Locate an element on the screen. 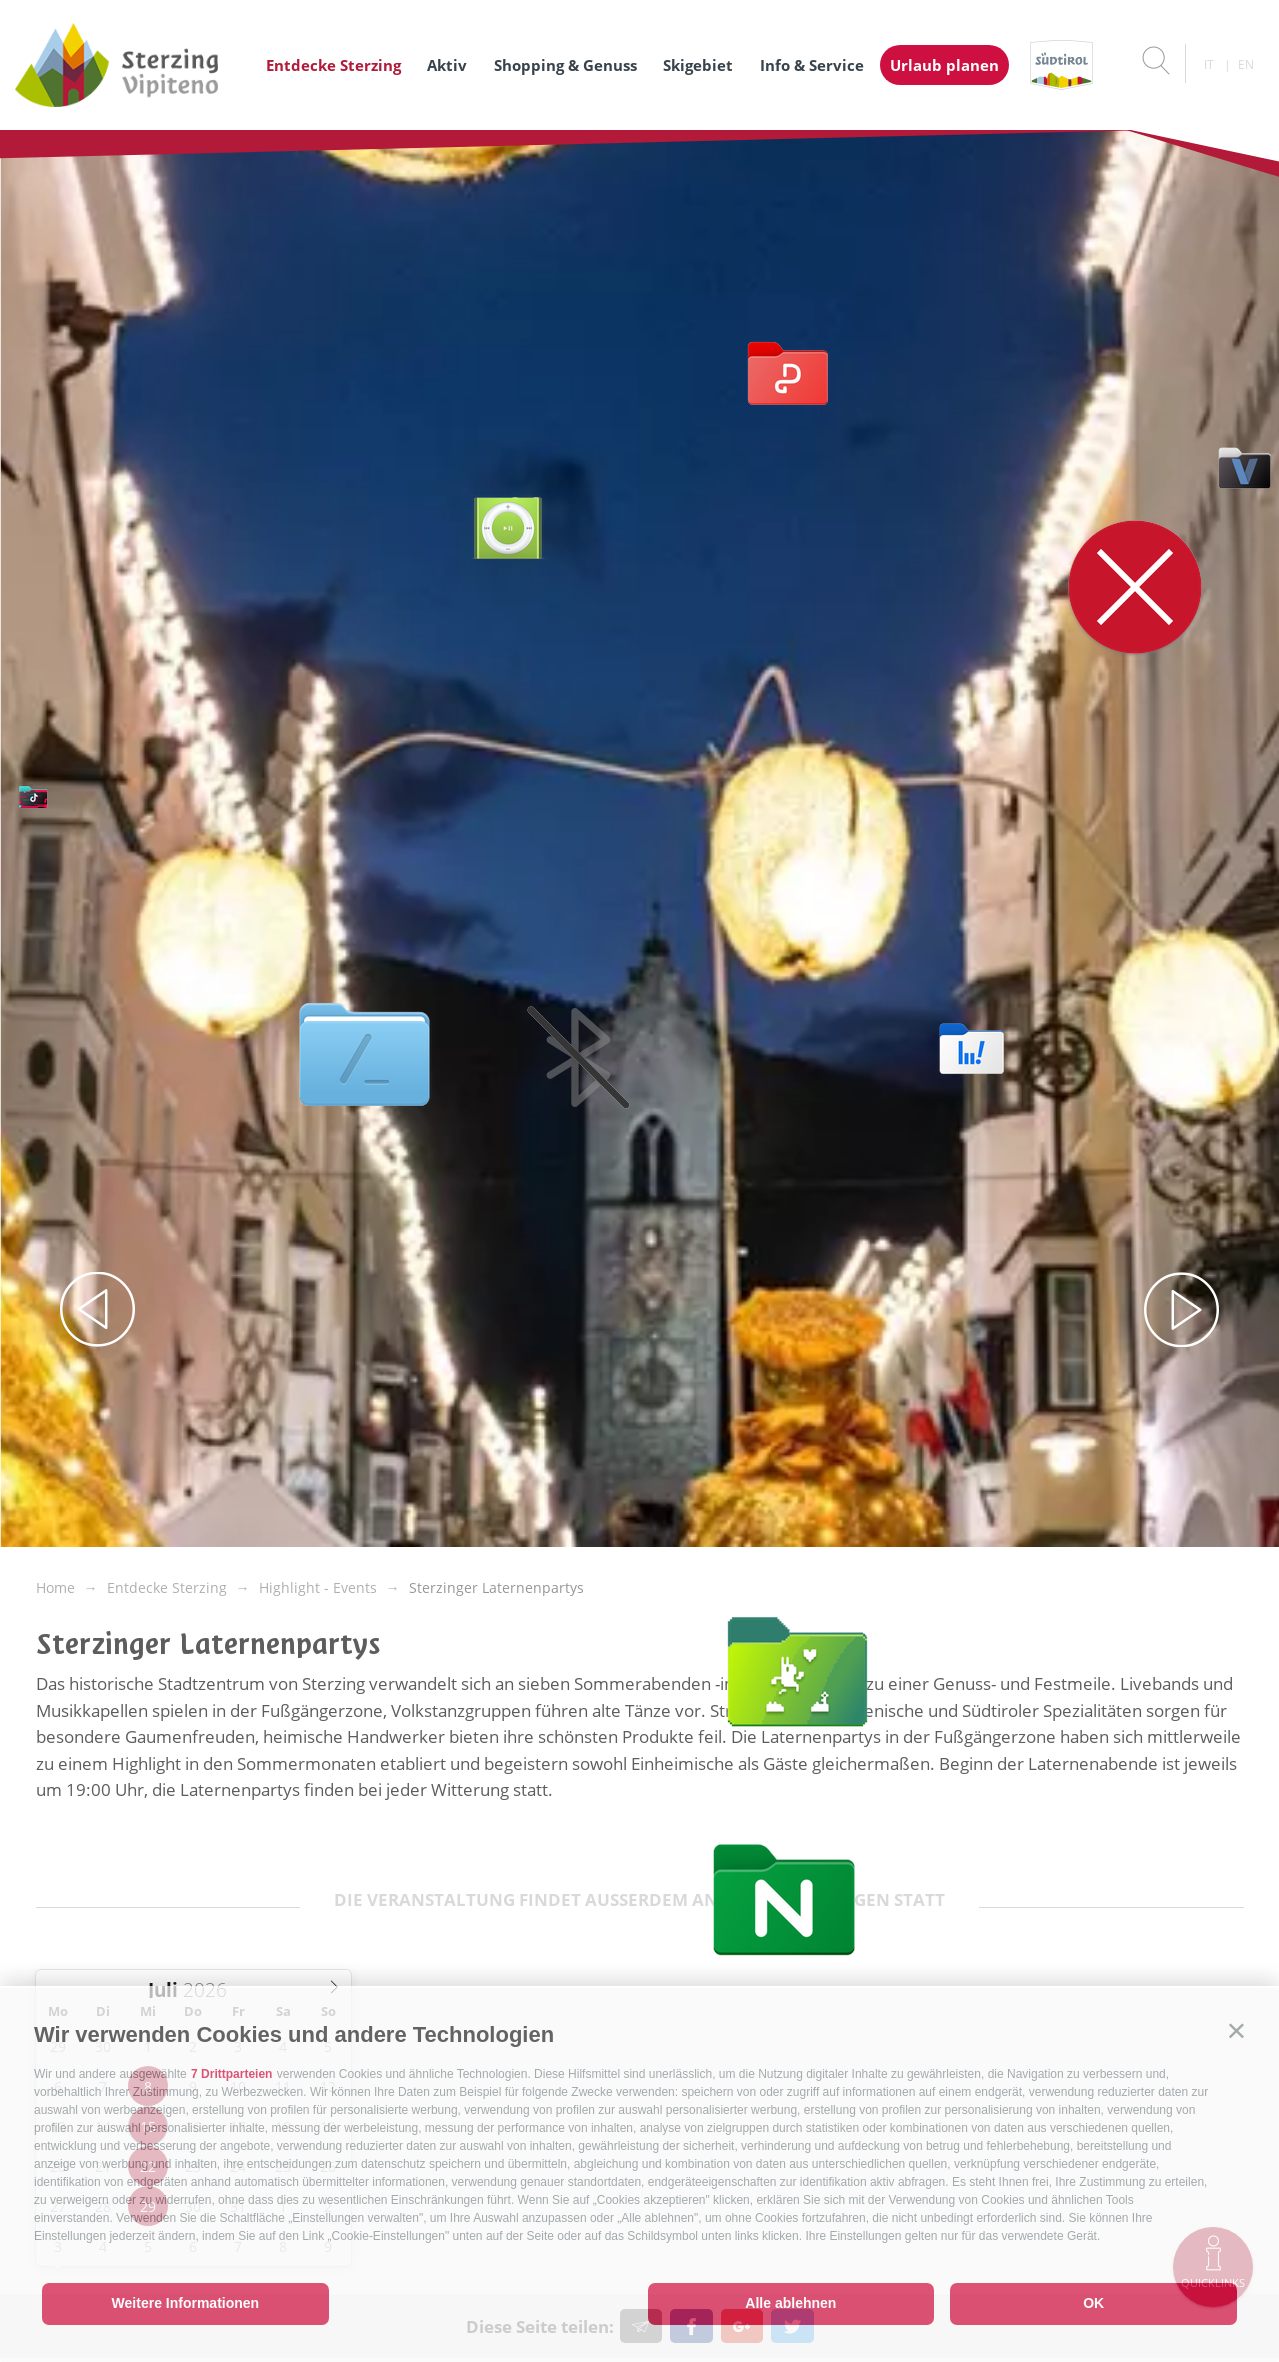 The height and width of the screenshot is (2362, 1279). iPod shuffle device connected is located at coordinates (508, 528).